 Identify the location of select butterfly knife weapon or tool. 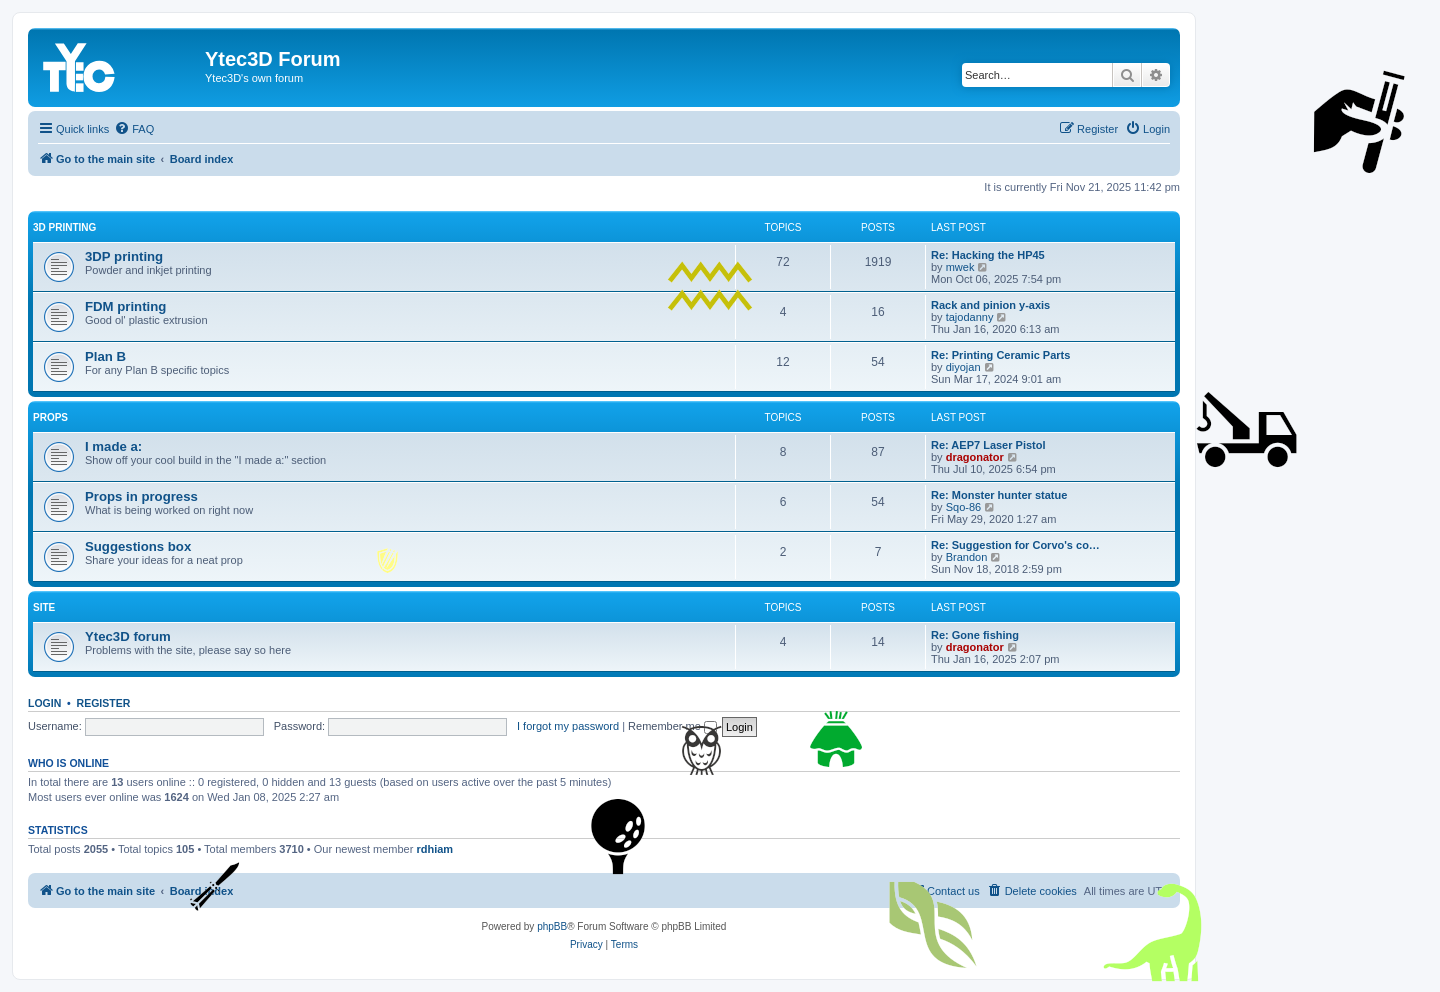
(214, 886).